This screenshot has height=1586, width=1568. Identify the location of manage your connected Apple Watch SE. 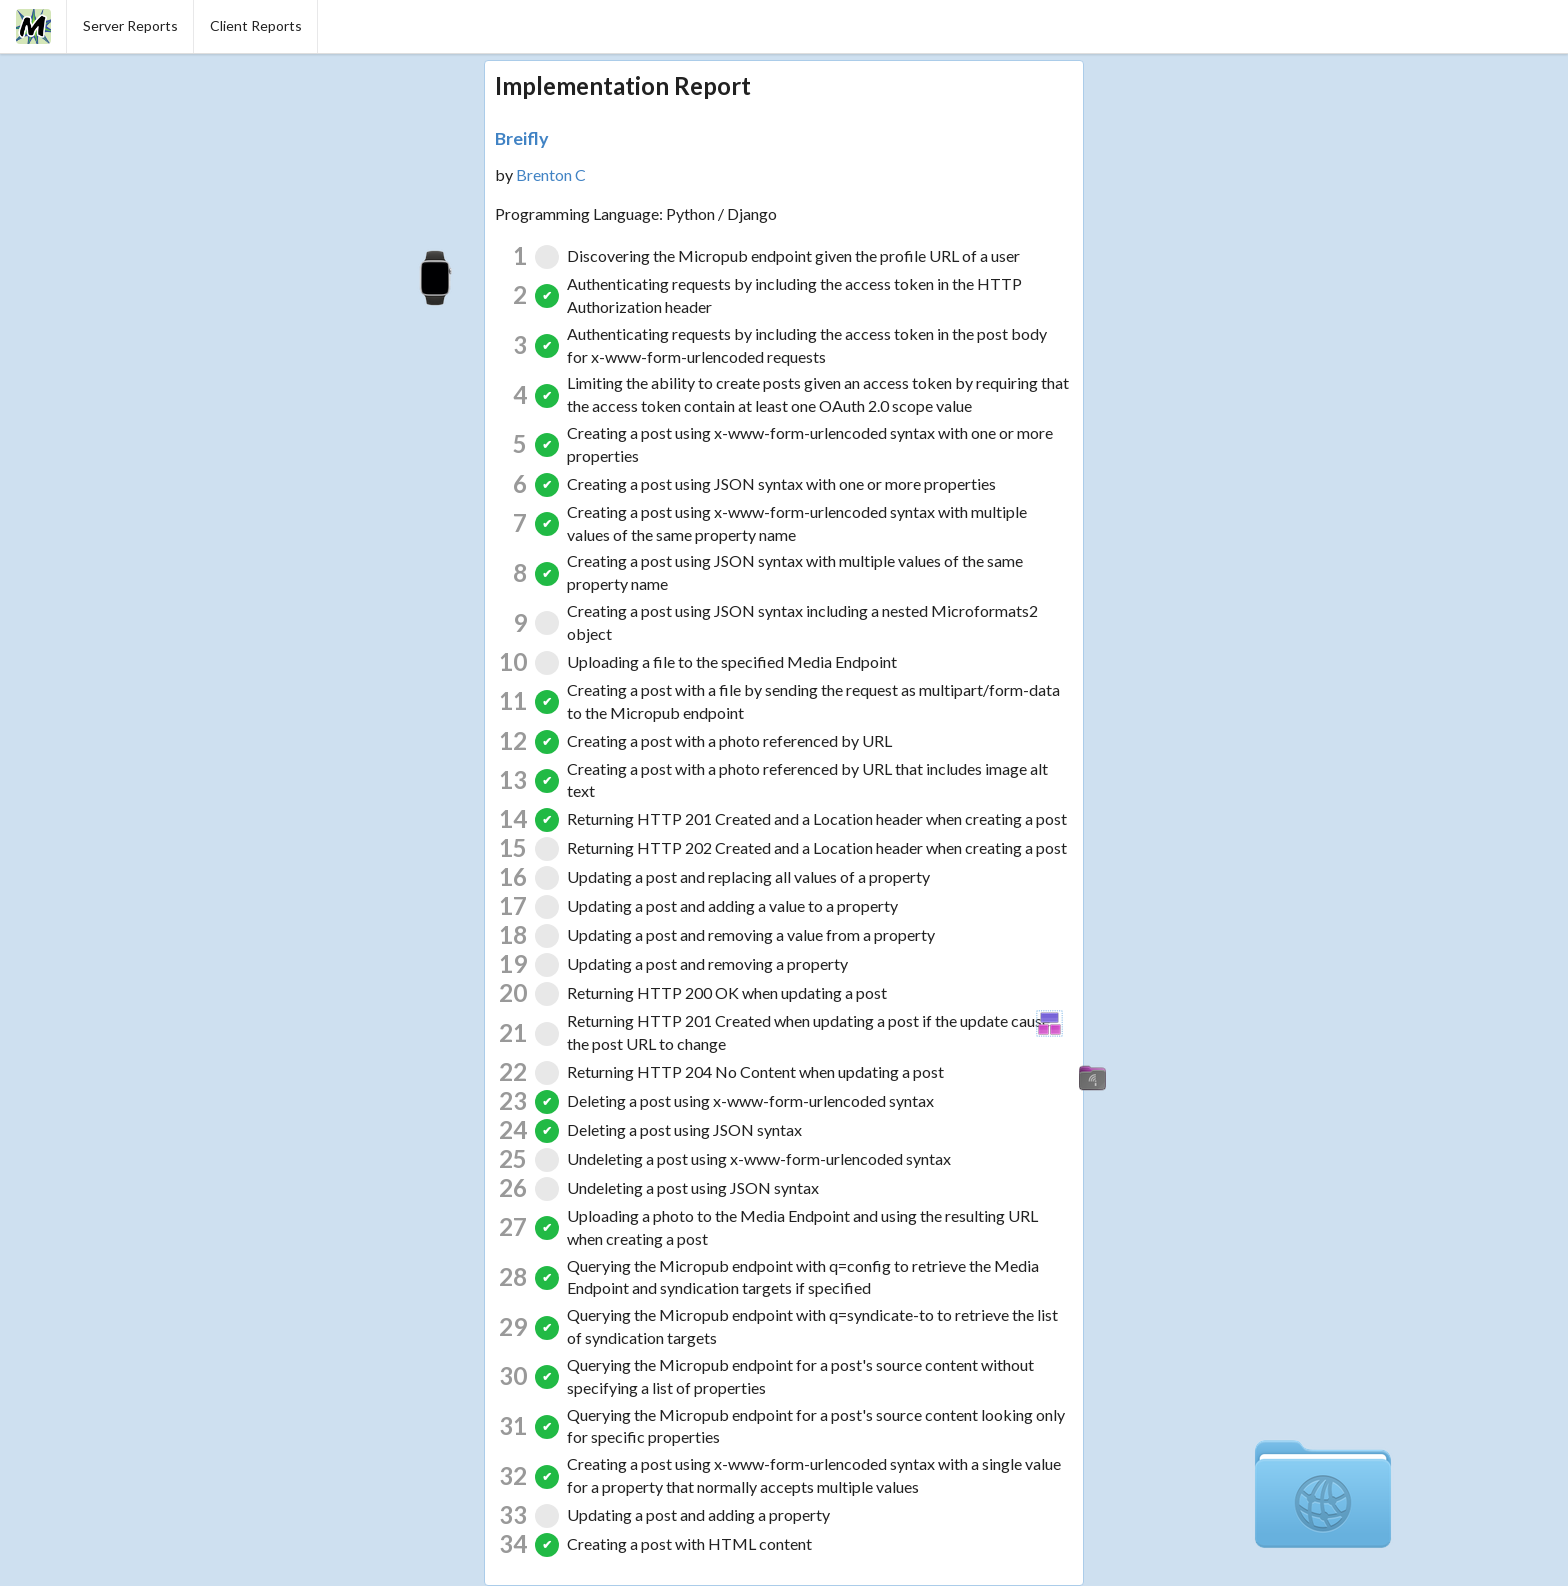
(435, 278).